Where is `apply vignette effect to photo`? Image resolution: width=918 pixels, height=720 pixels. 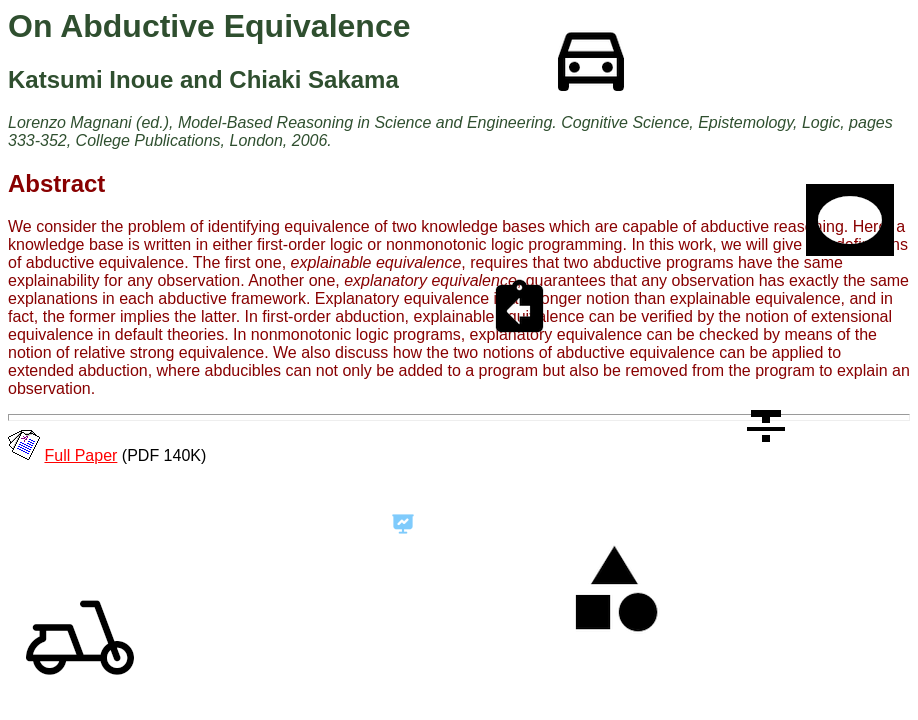 apply vignette effect to photo is located at coordinates (850, 220).